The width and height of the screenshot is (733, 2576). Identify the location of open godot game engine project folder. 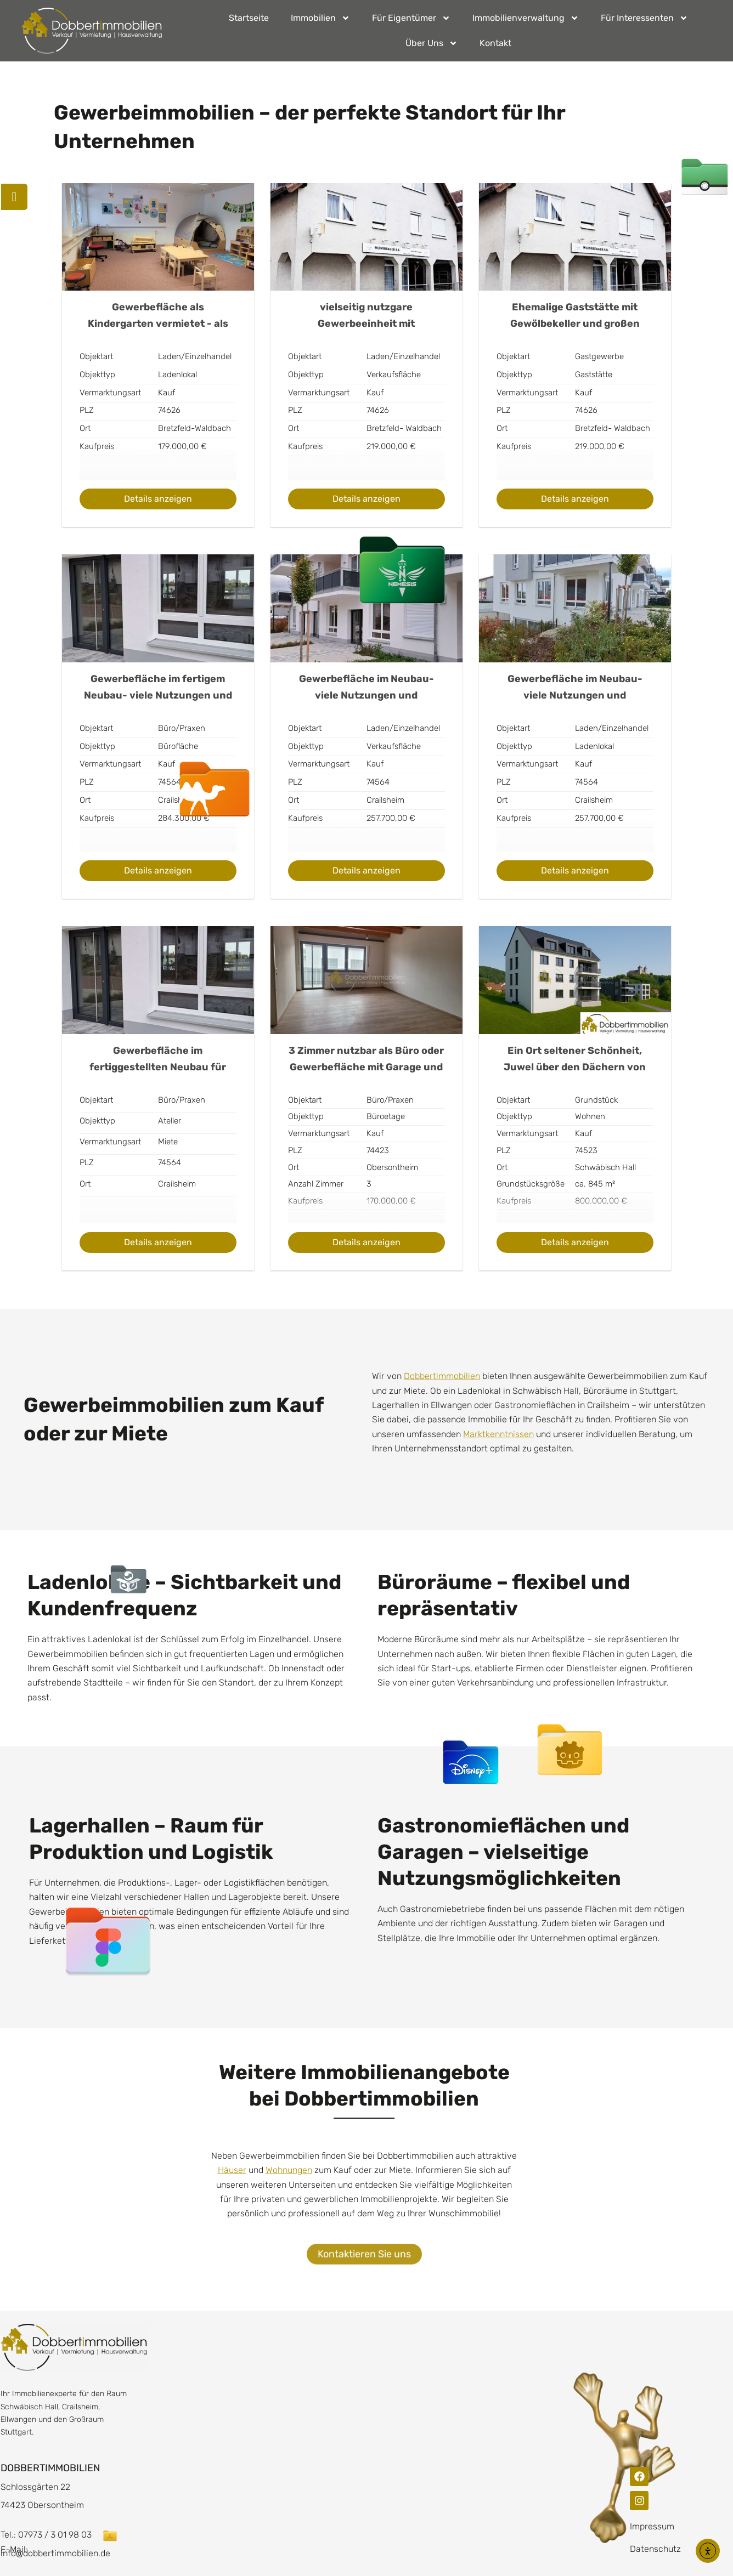
(570, 1751).